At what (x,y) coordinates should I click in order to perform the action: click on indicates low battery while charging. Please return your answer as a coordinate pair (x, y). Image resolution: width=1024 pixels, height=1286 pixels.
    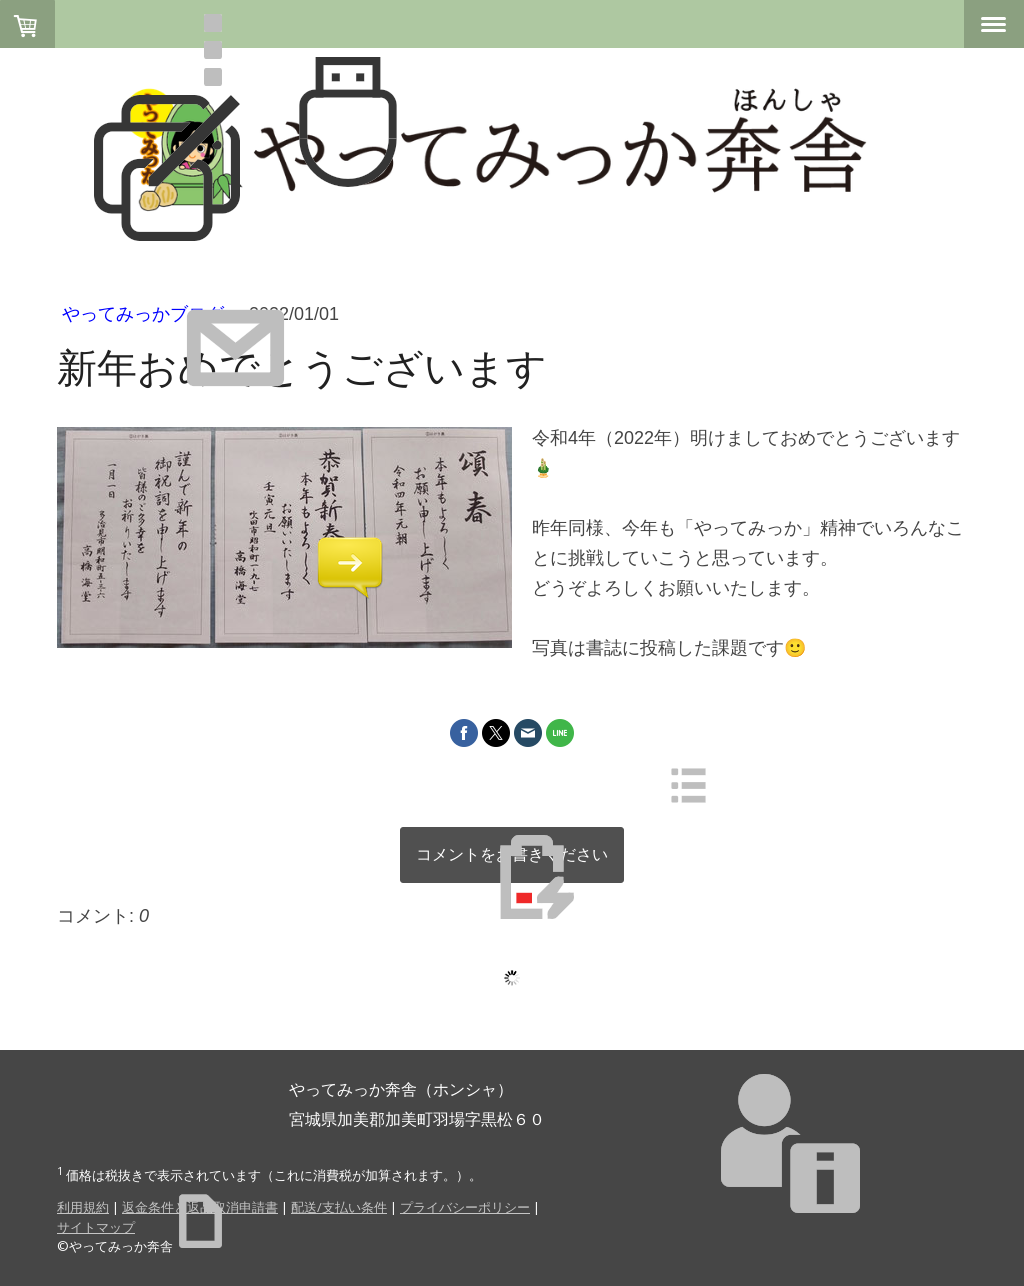
    Looking at the image, I should click on (532, 877).